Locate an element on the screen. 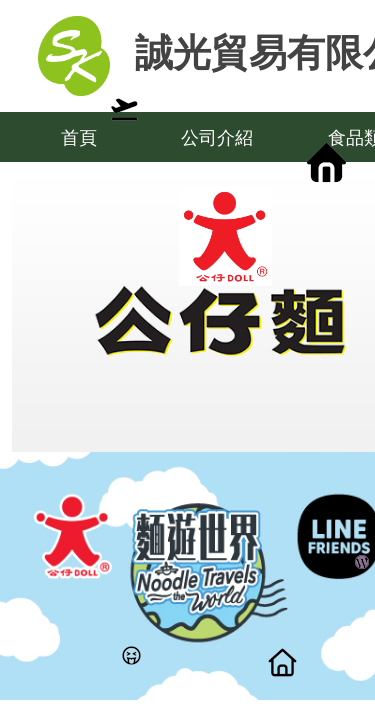 This screenshot has height=720, width=375. view departing flights is located at coordinates (124, 108).